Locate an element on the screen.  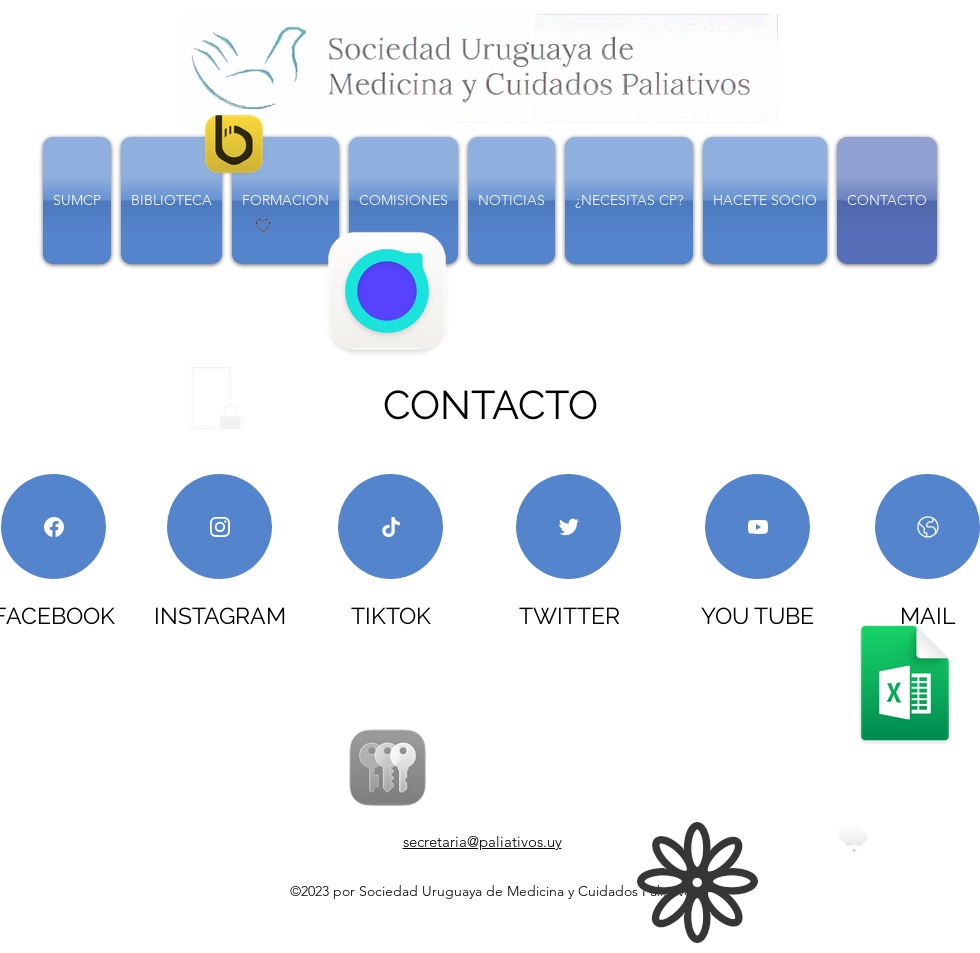
indicates scattered snow weather conditions is located at coordinates (853, 837).